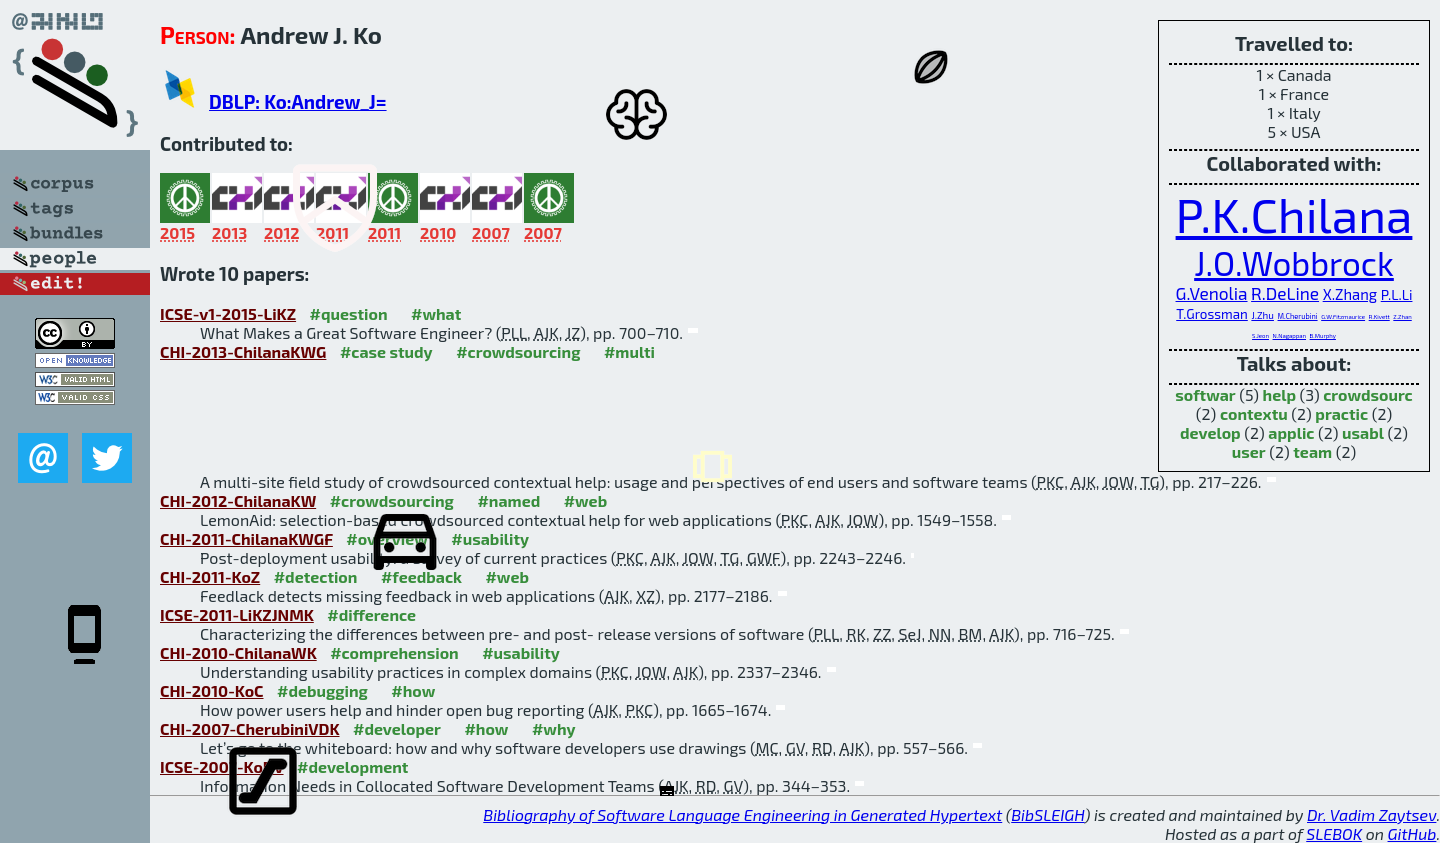 The image size is (1440, 843). I want to click on view estimated time of arrival for your drive, so click(405, 542).